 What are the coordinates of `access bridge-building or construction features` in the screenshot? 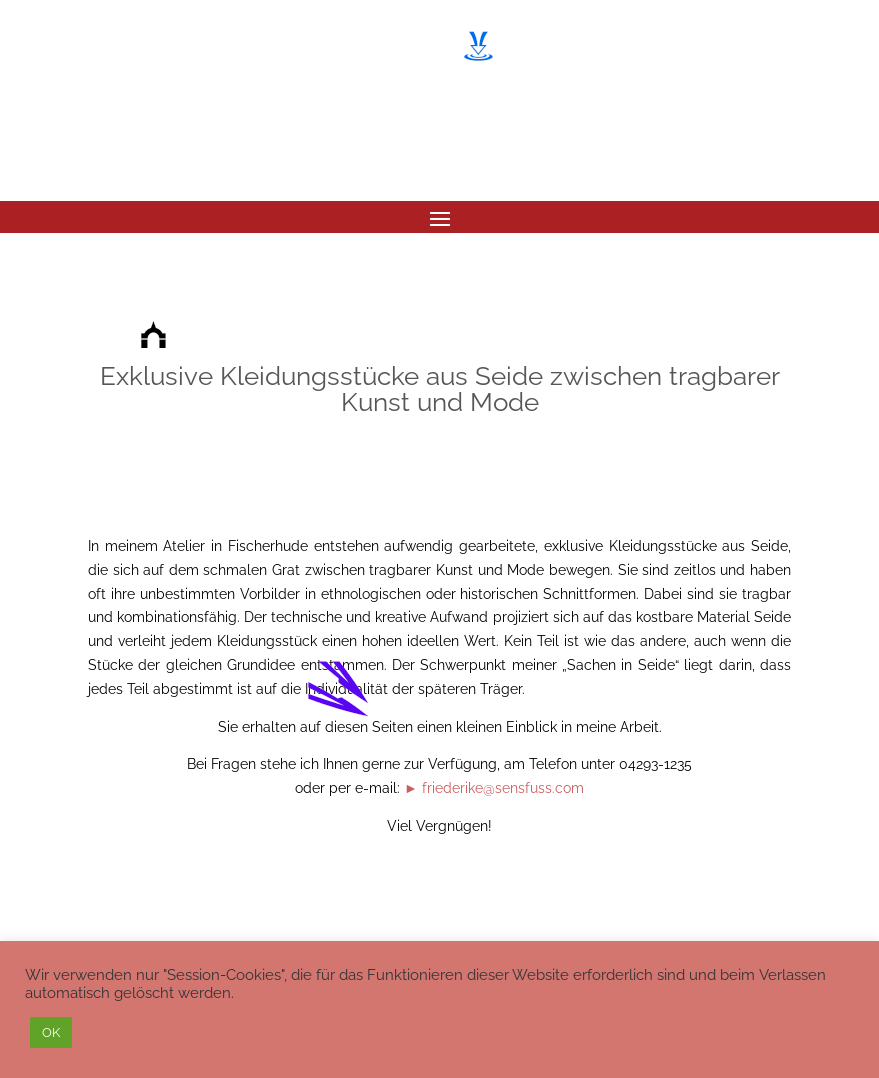 It's located at (153, 334).